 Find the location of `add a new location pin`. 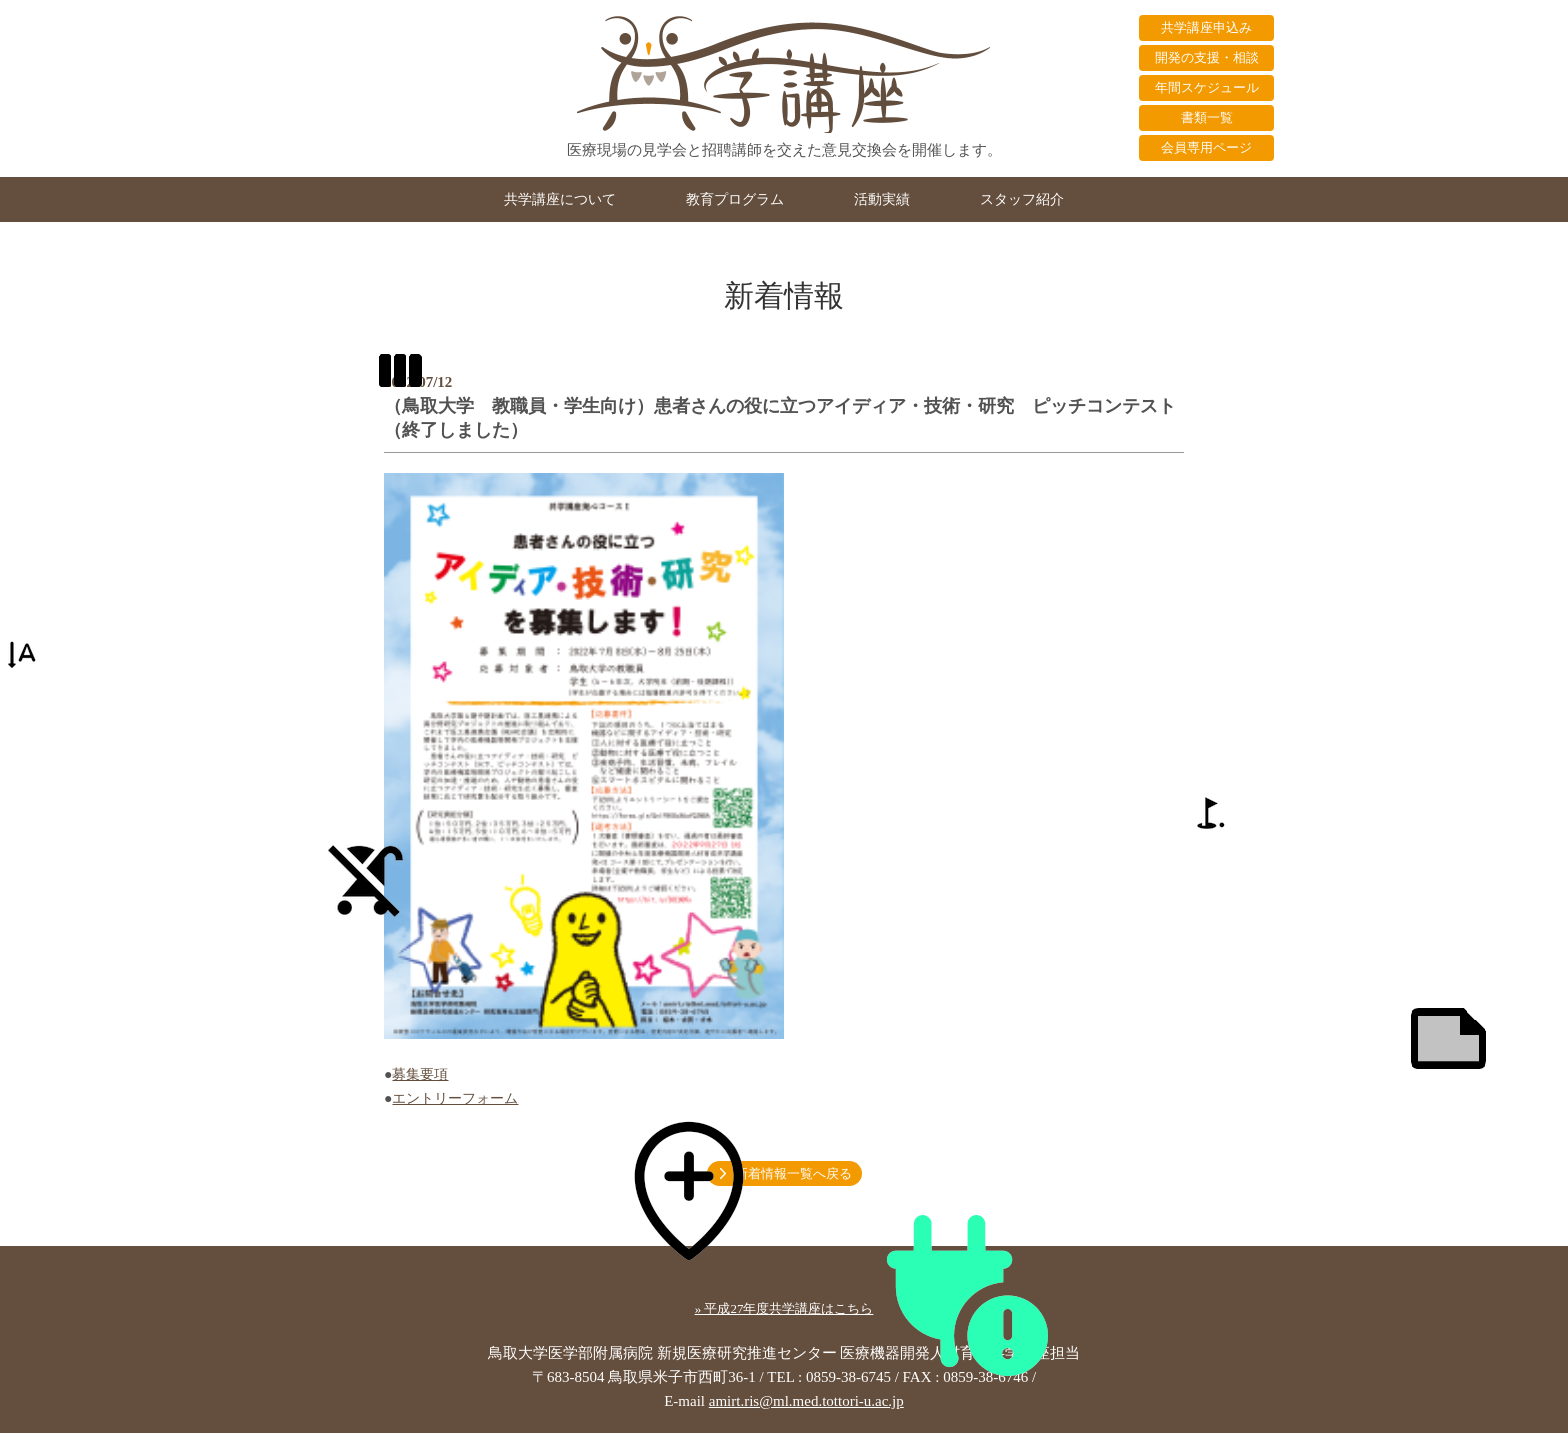

add a new location pin is located at coordinates (689, 1191).